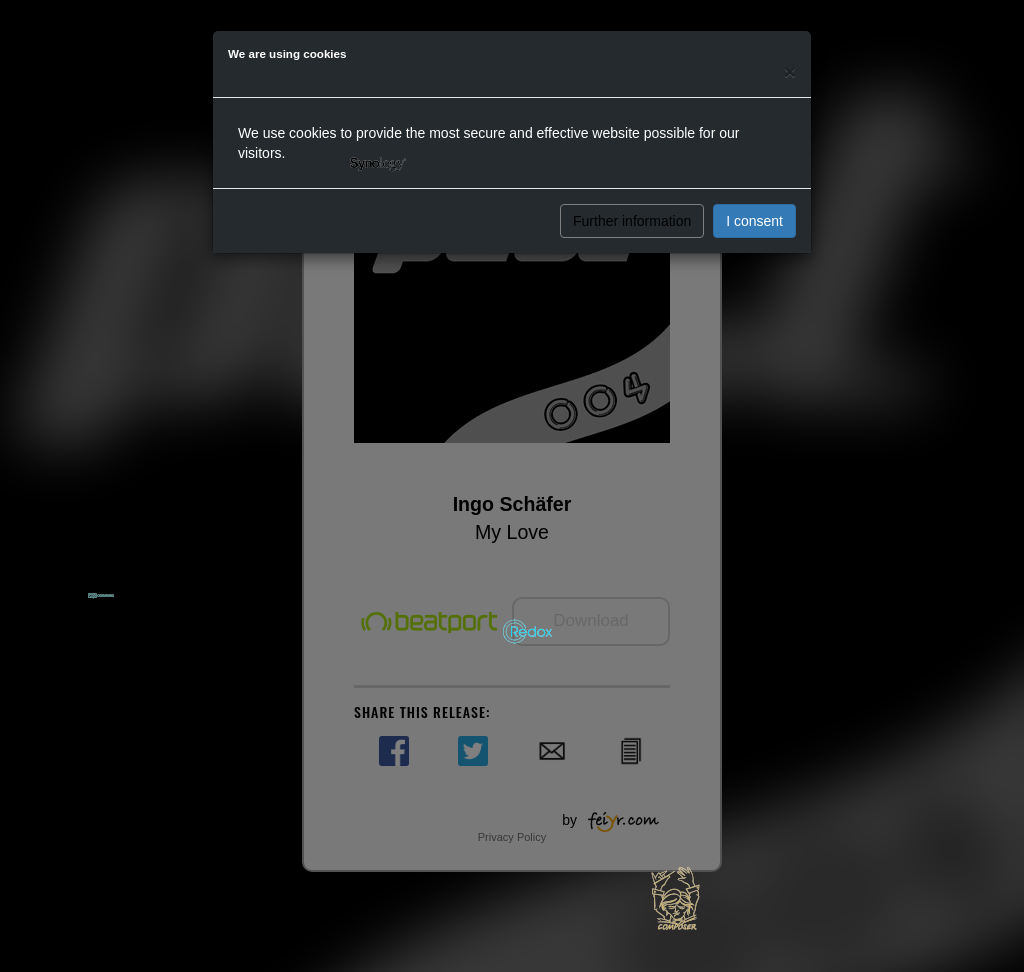  I want to click on Synology brand logo, so click(378, 164).